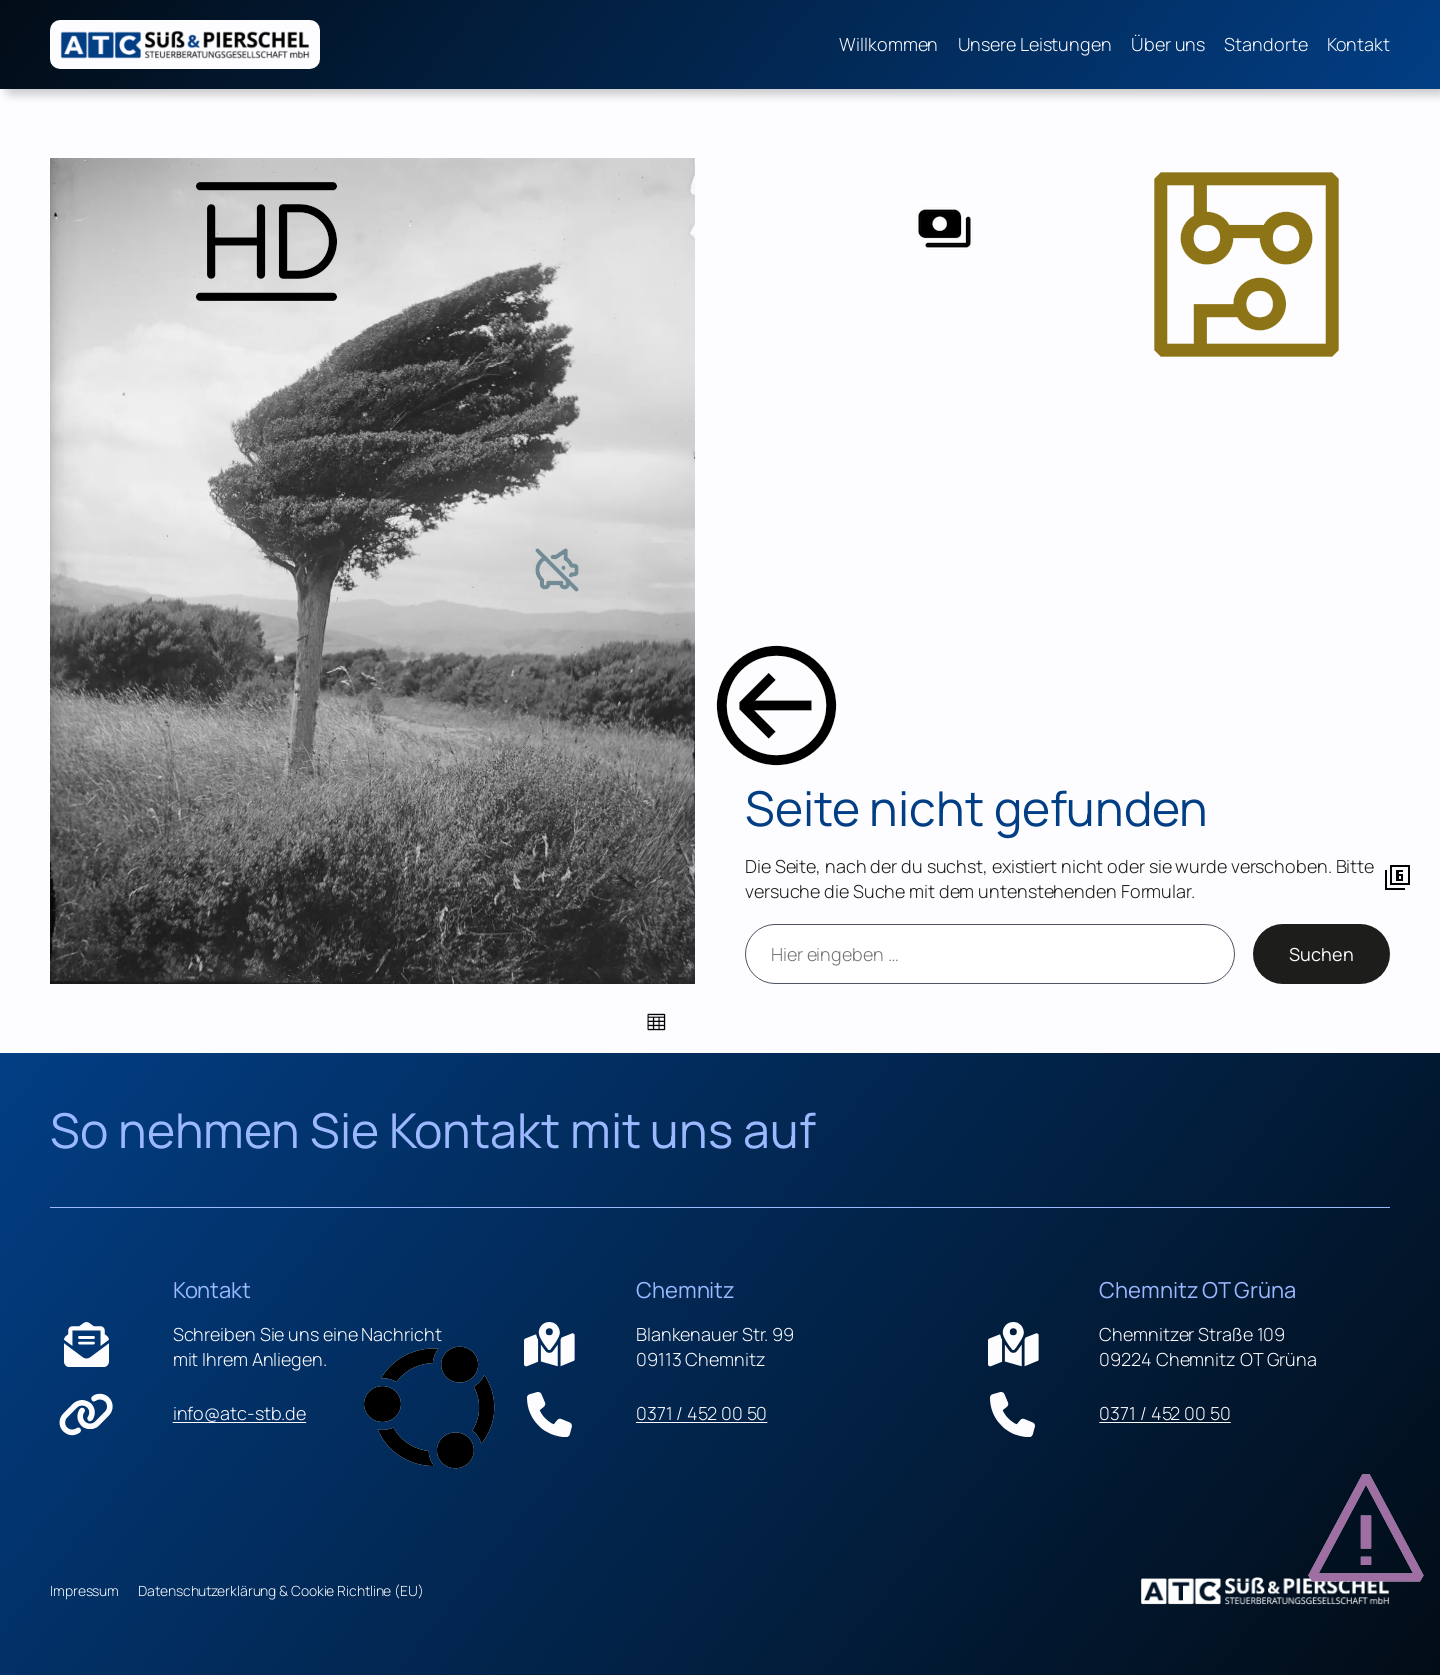  I want to click on disable piggy bank or savings feature, so click(557, 570).